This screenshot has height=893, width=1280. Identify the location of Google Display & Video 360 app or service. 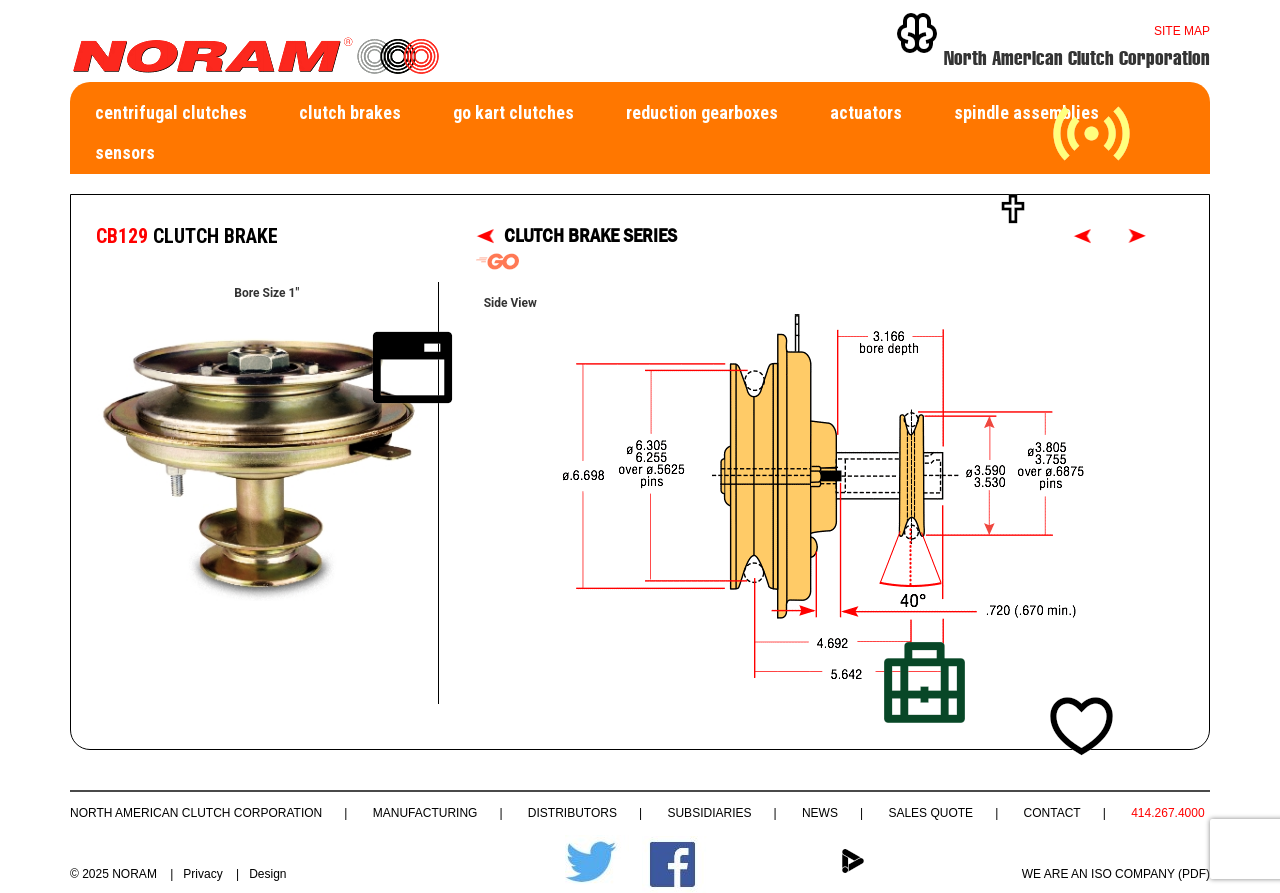
(853, 861).